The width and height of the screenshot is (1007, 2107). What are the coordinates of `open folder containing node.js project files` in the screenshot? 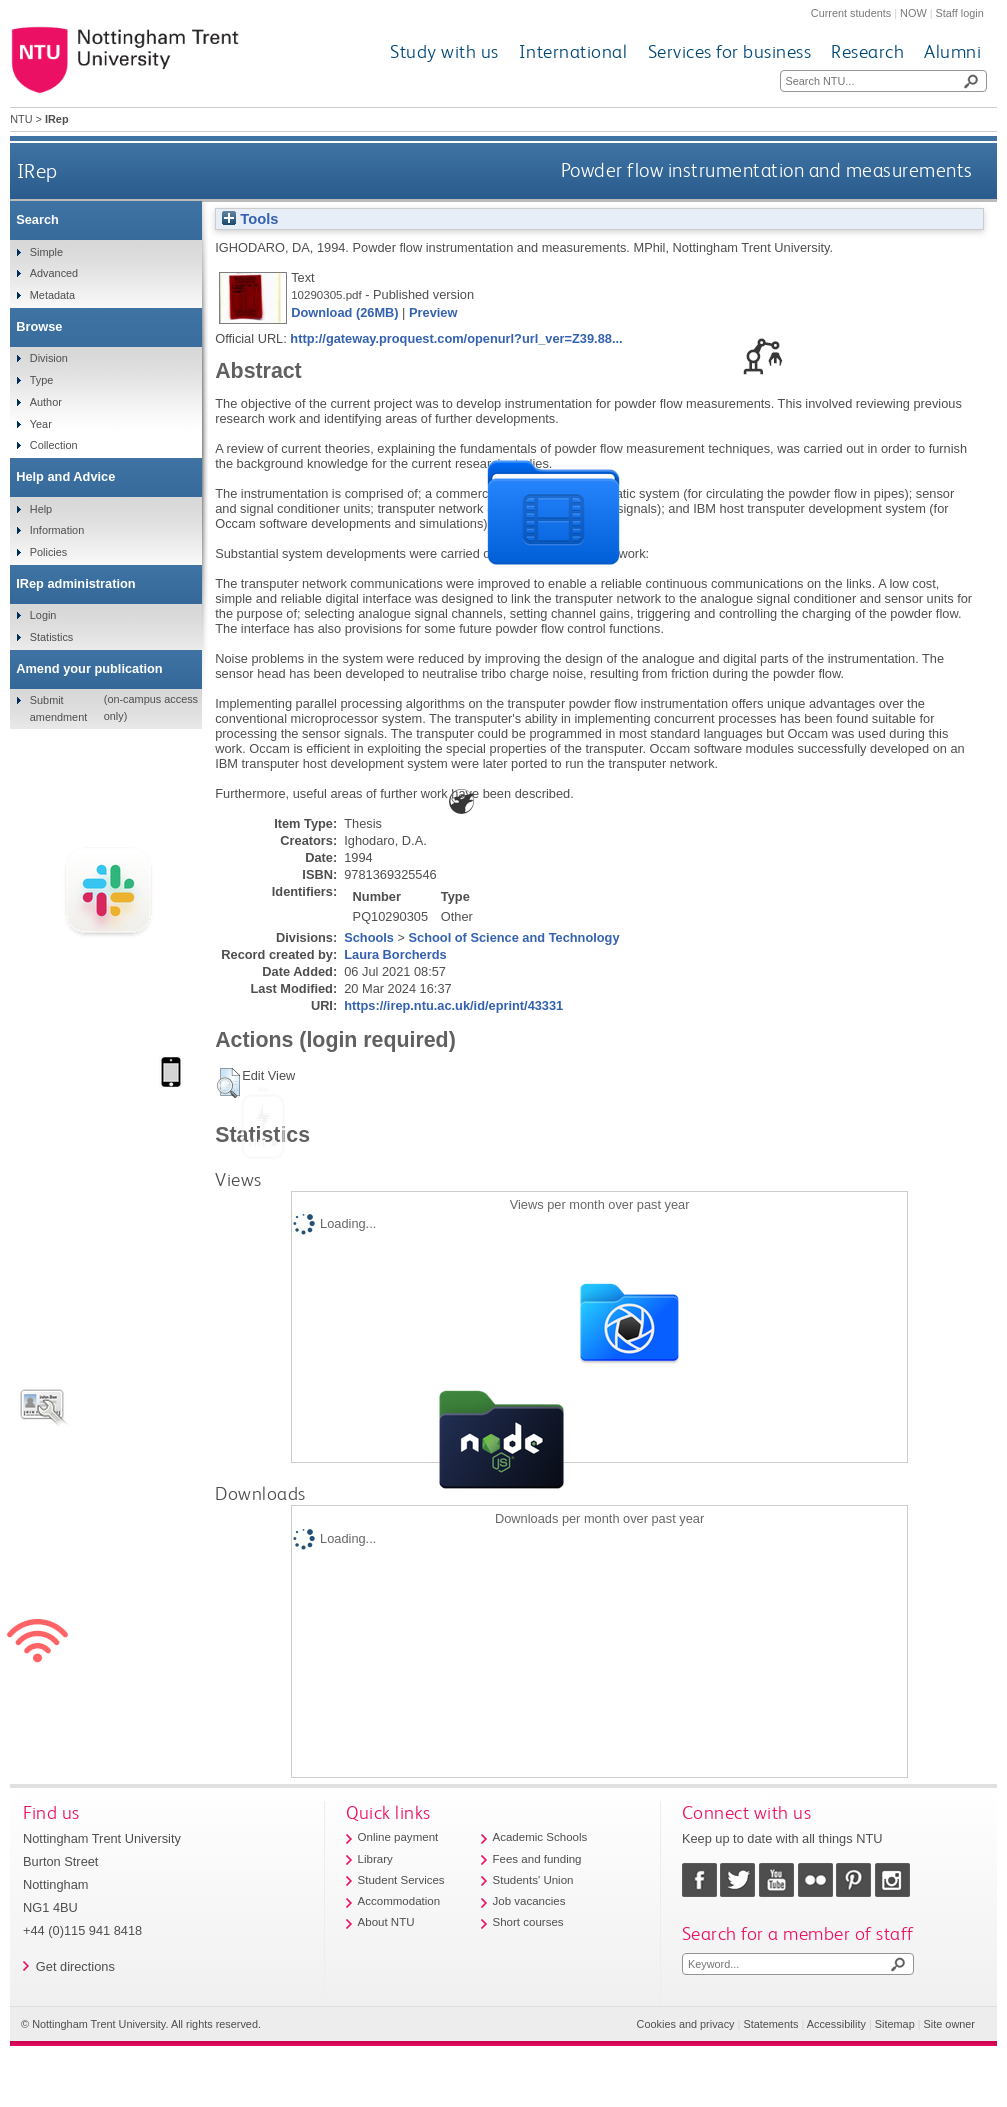 It's located at (501, 1443).